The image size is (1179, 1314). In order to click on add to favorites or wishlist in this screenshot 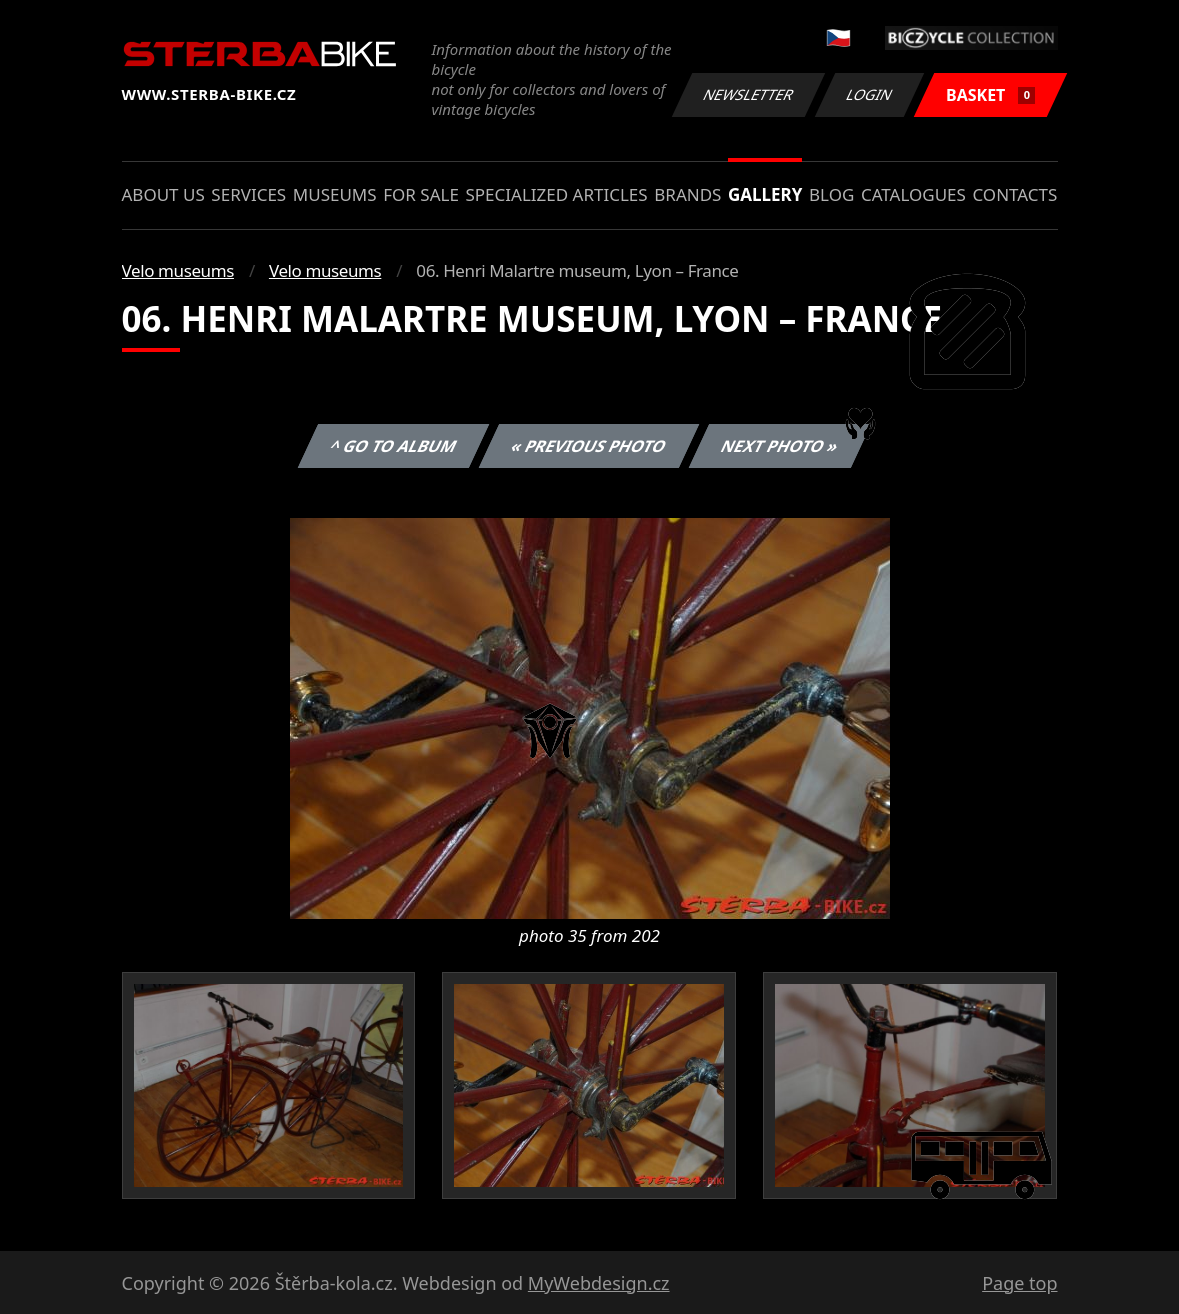, I will do `click(860, 423)`.